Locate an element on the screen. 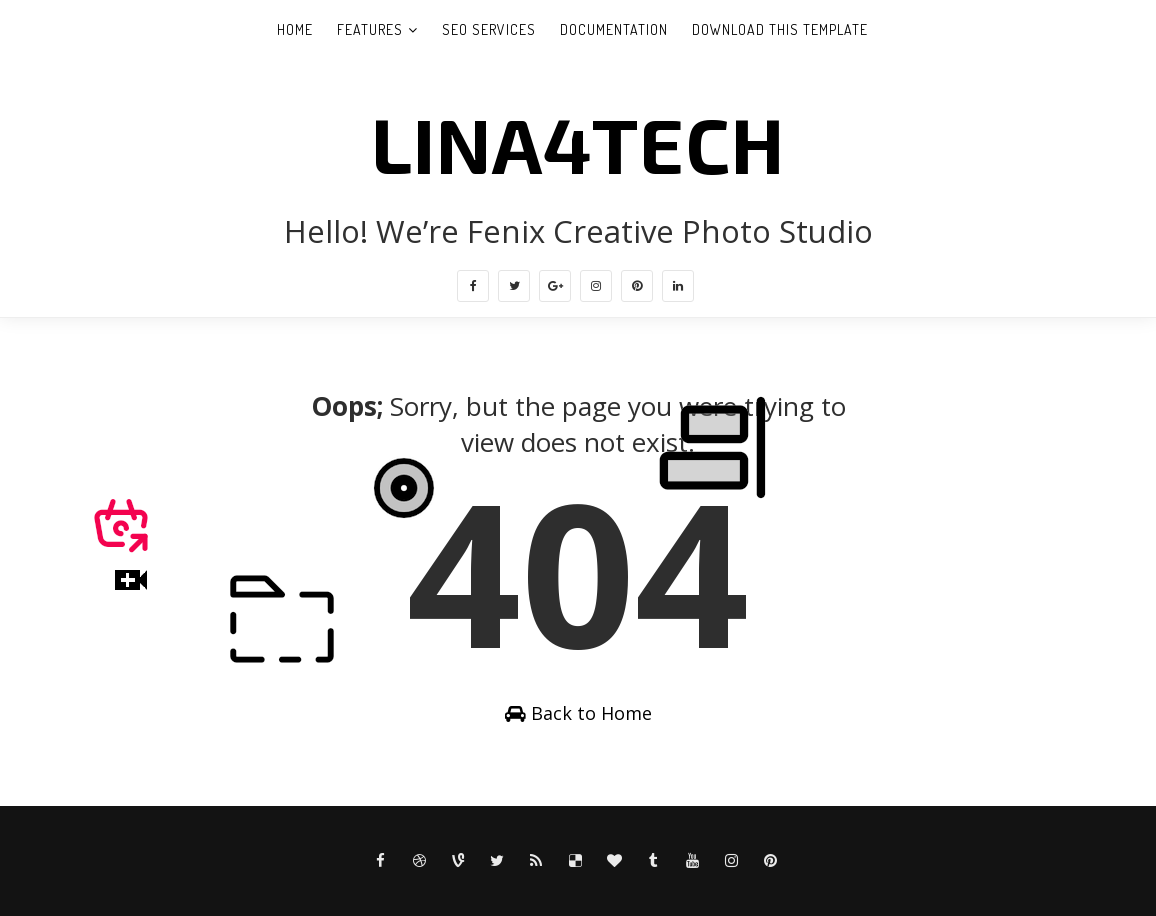 This screenshot has width=1156, height=916. create a new folder is located at coordinates (282, 619).